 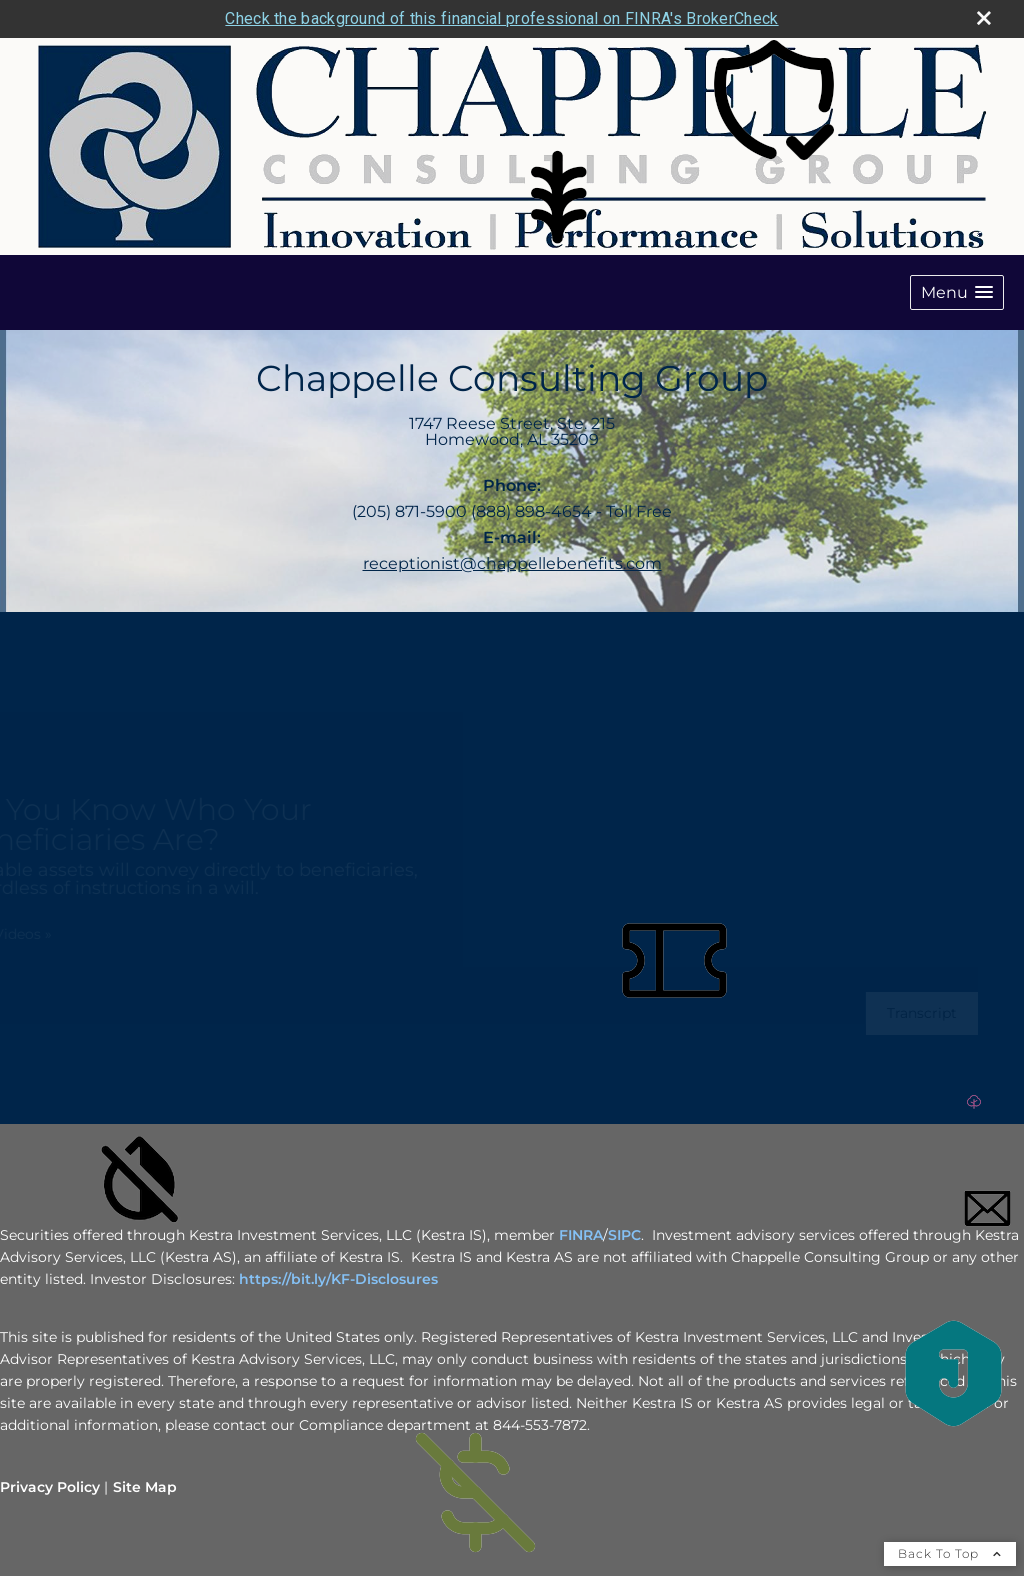 I want to click on access nature or parks category, so click(x=974, y=1102).